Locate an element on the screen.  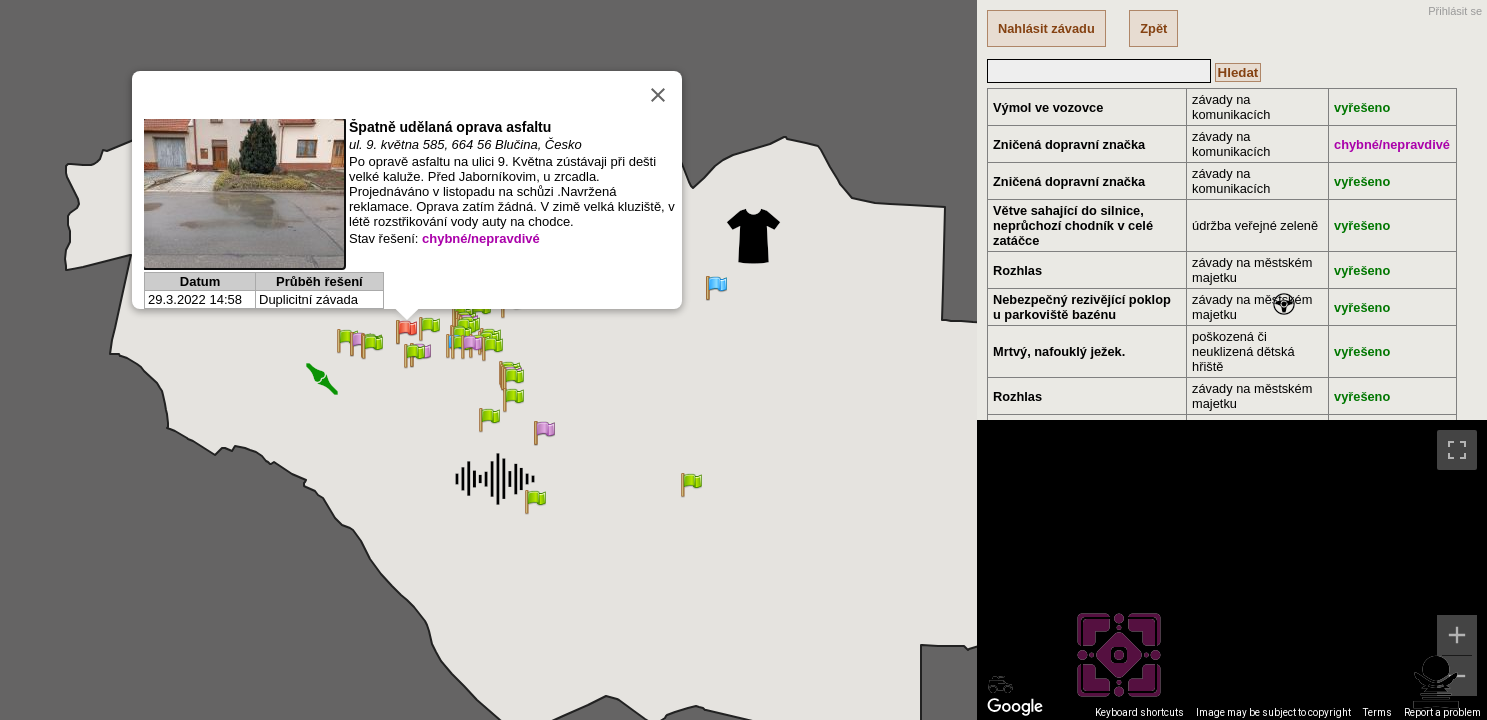
audio or sound is currently playing is located at coordinates (495, 479).